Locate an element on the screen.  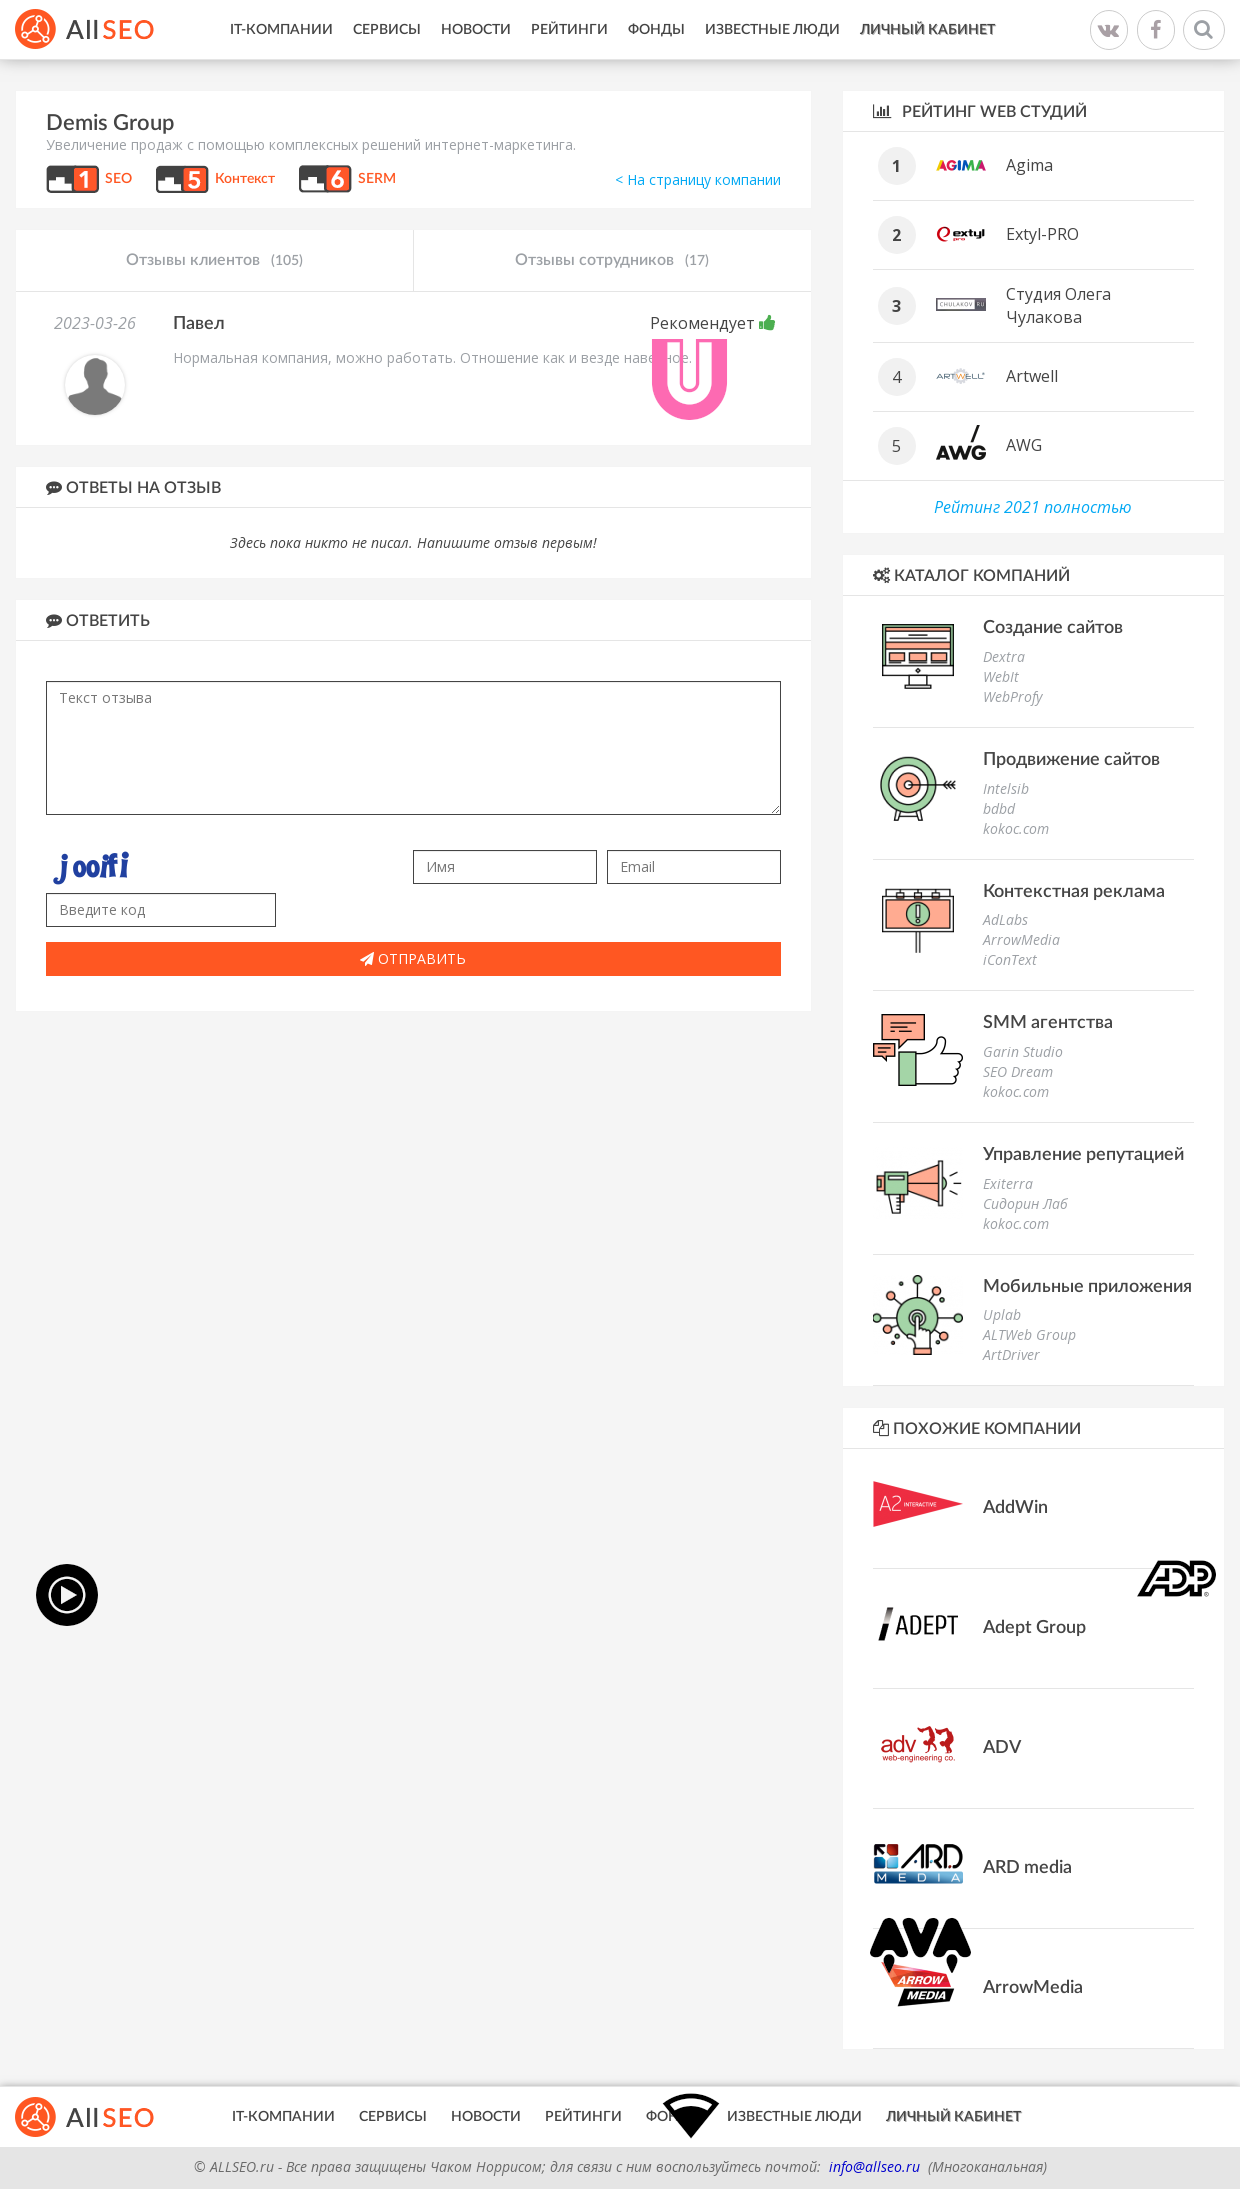
vueuse library logo is located at coordinates (689, 379).